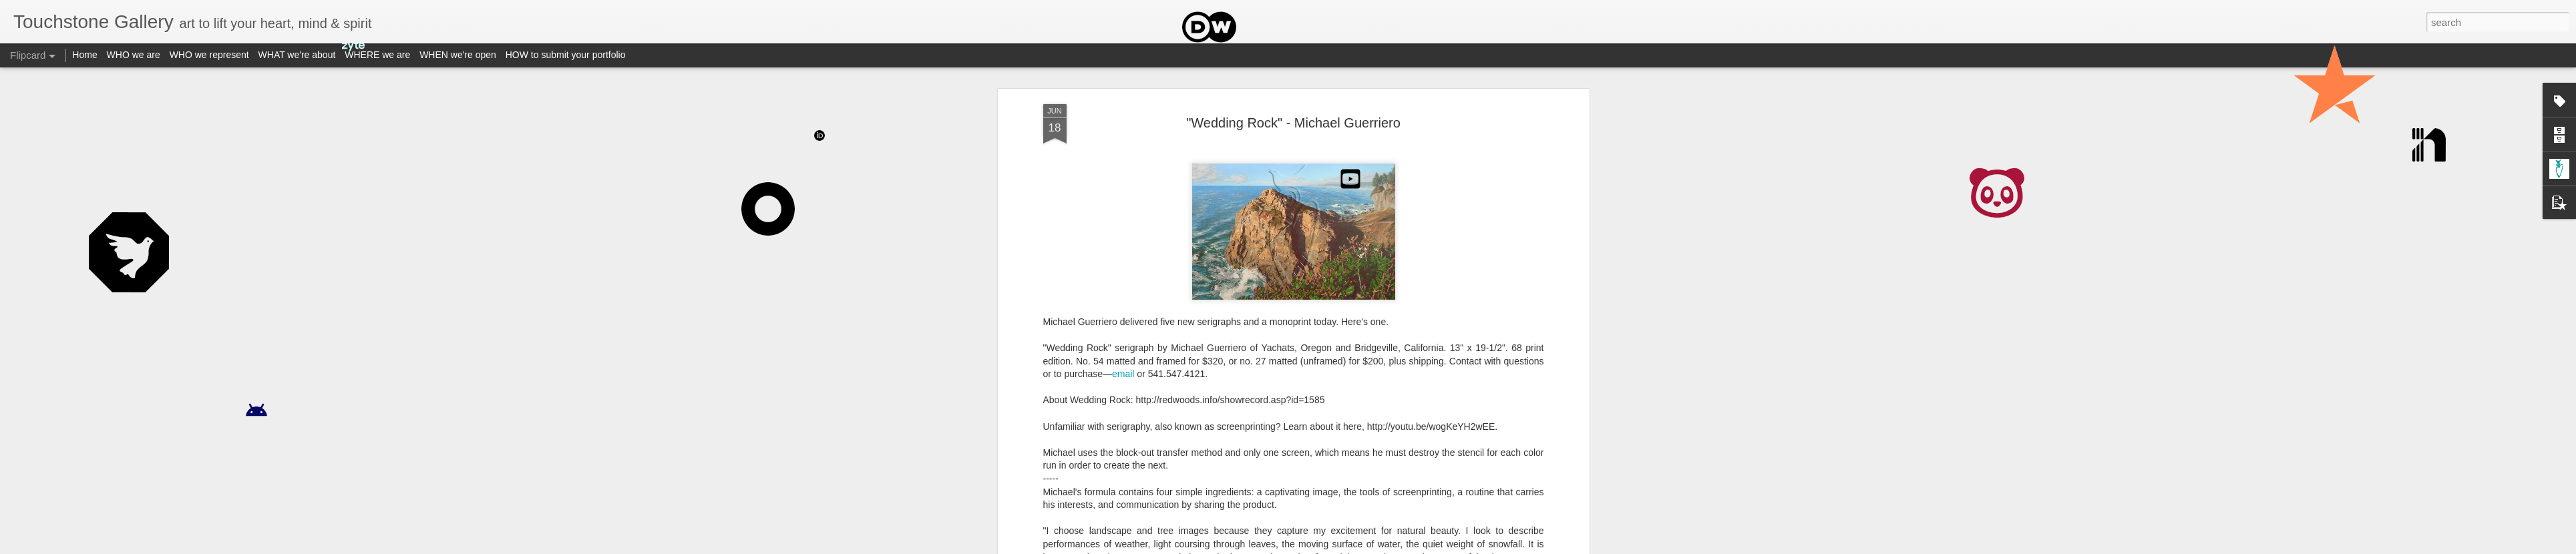 Image resolution: width=2576 pixels, height=554 pixels. Describe the element at coordinates (1997, 193) in the screenshot. I see `open Monica AI assistant` at that location.